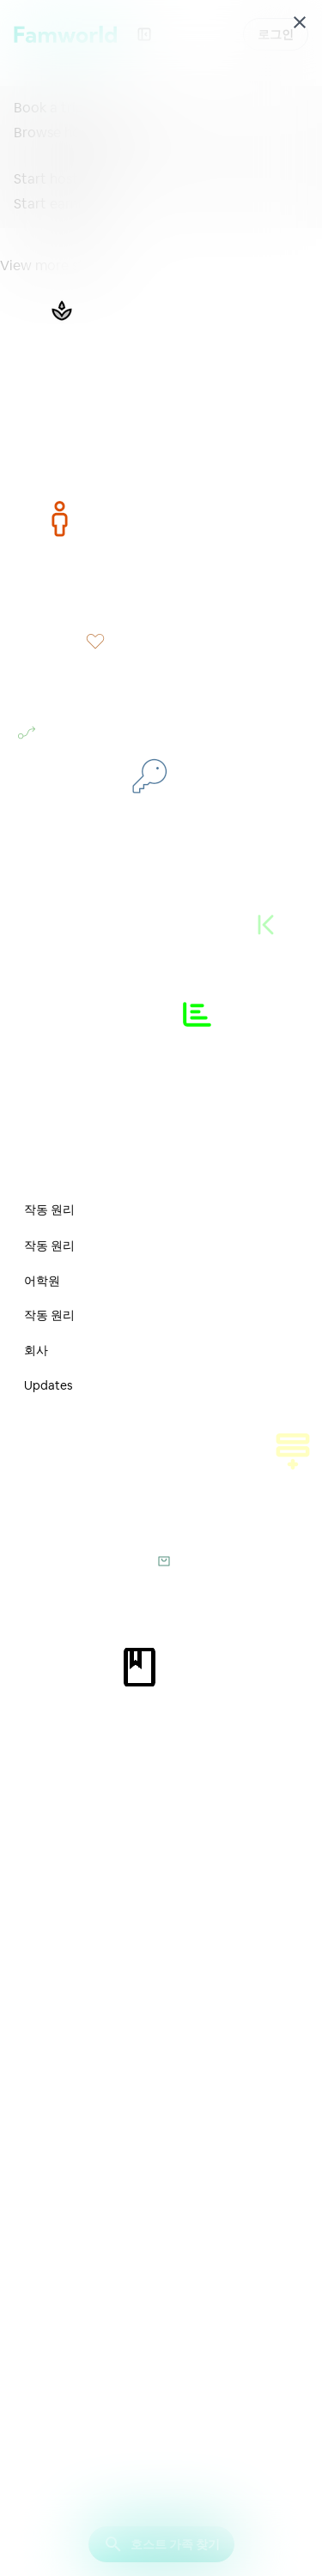 This screenshot has width=322, height=2576. I want to click on navigate to the beginning or first item, so click(265, 925).